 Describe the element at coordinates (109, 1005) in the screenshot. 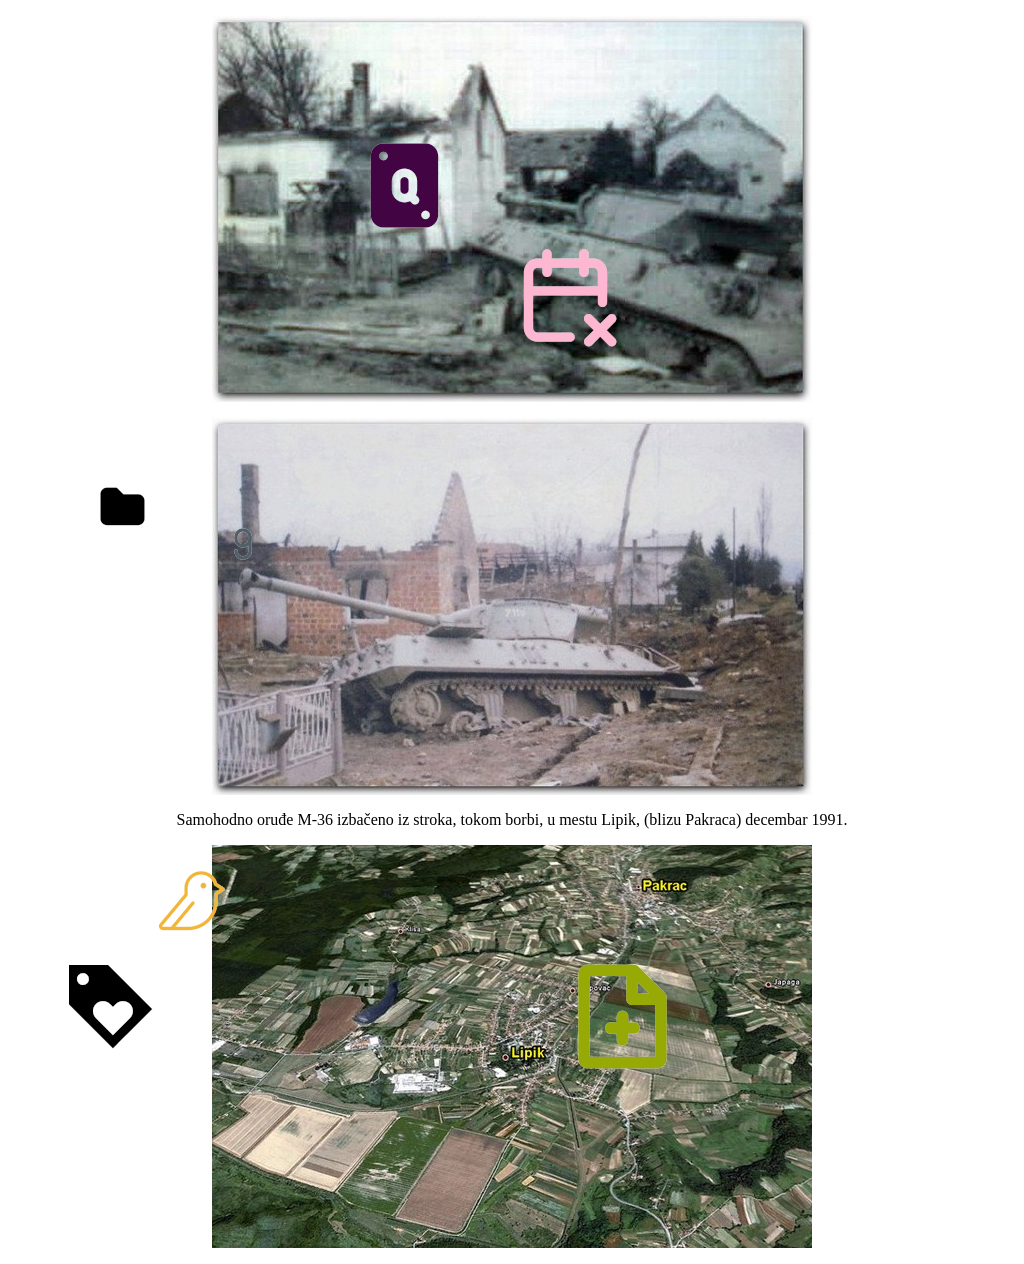

I see `view loyalty rewards or points` at that location.